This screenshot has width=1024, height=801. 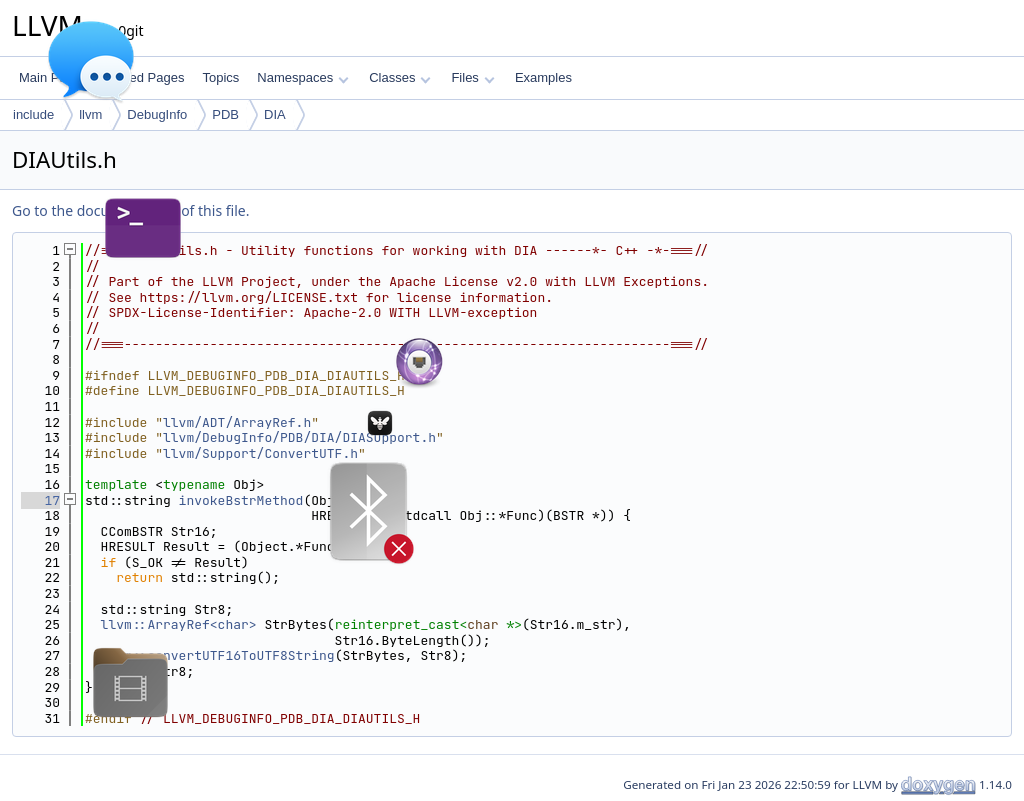 I want to click on open terminal with root/administrator privileges, so click(x=143, y=228).